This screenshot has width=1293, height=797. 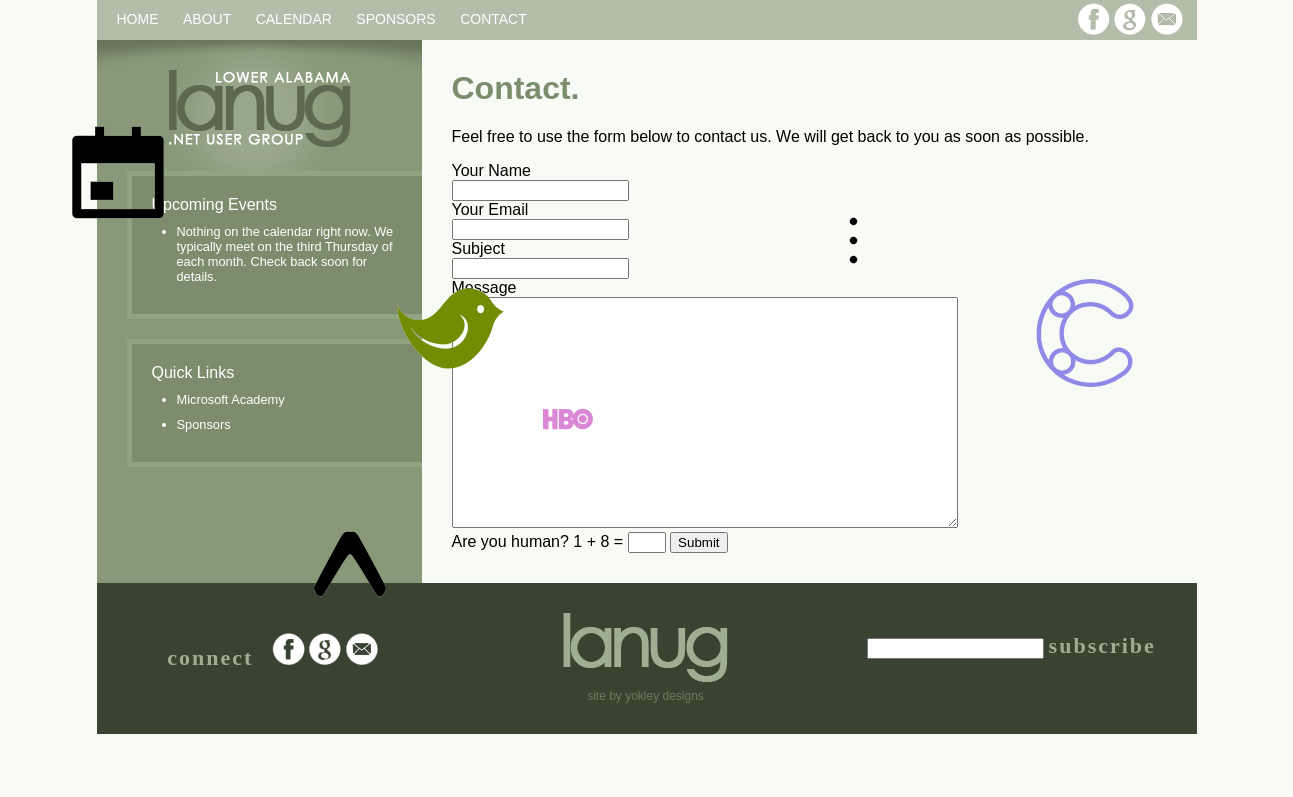 What do you see at coordinates (568, 419) in the screenshot?
I see `open the HBO streaming app` at bounding box center [568, 419].